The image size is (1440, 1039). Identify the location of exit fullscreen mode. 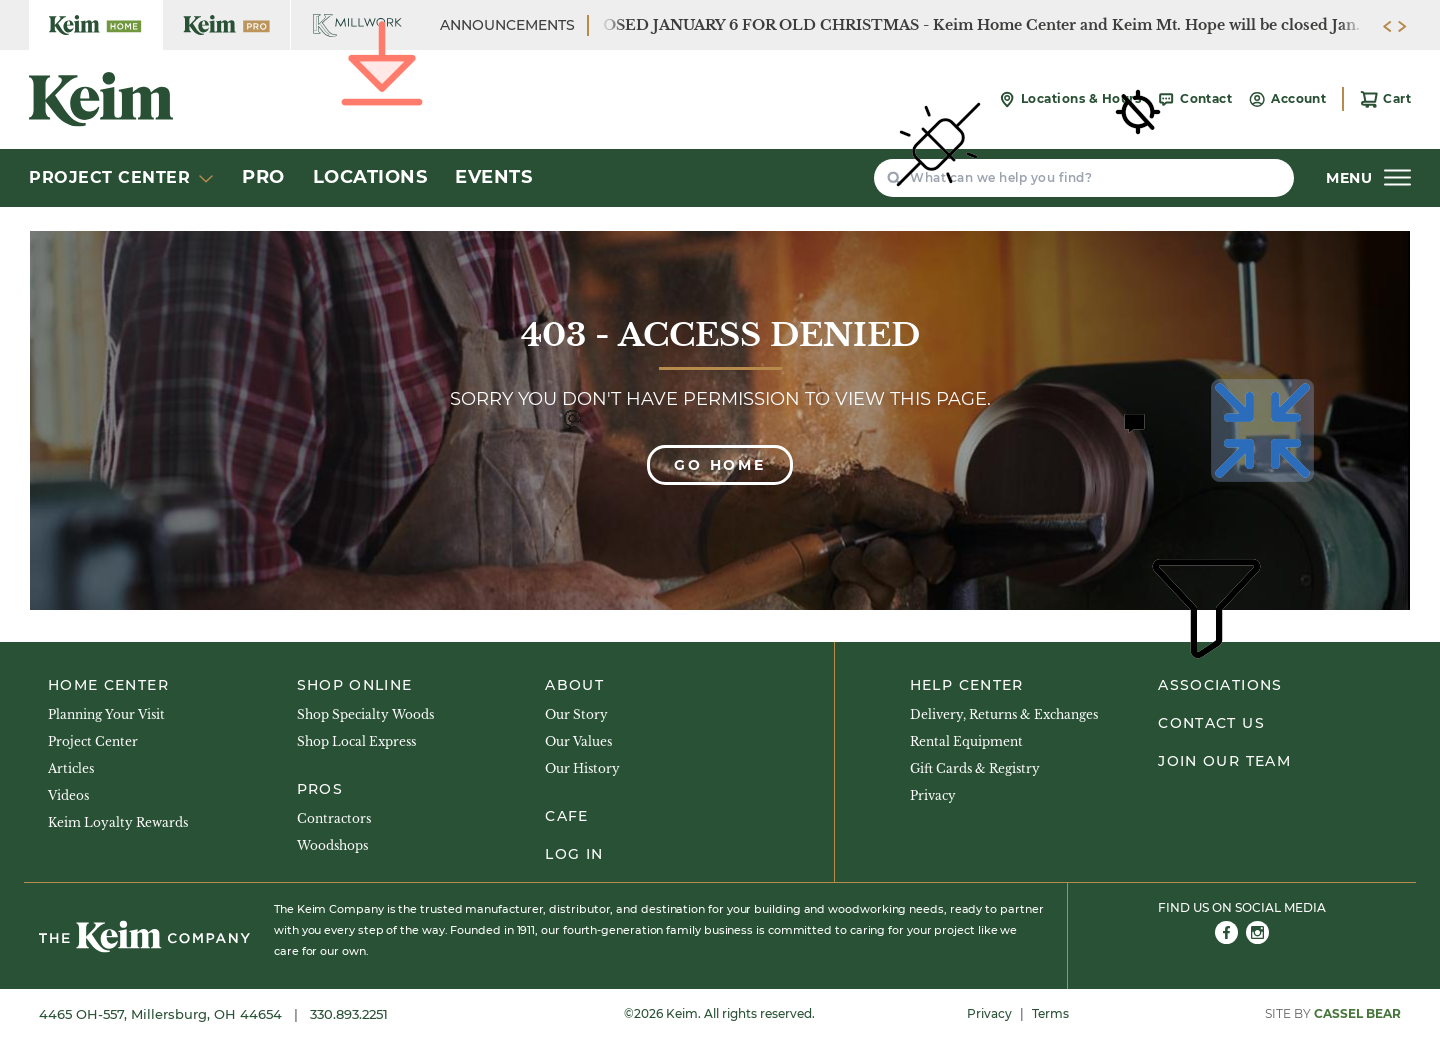
(1262, 430).